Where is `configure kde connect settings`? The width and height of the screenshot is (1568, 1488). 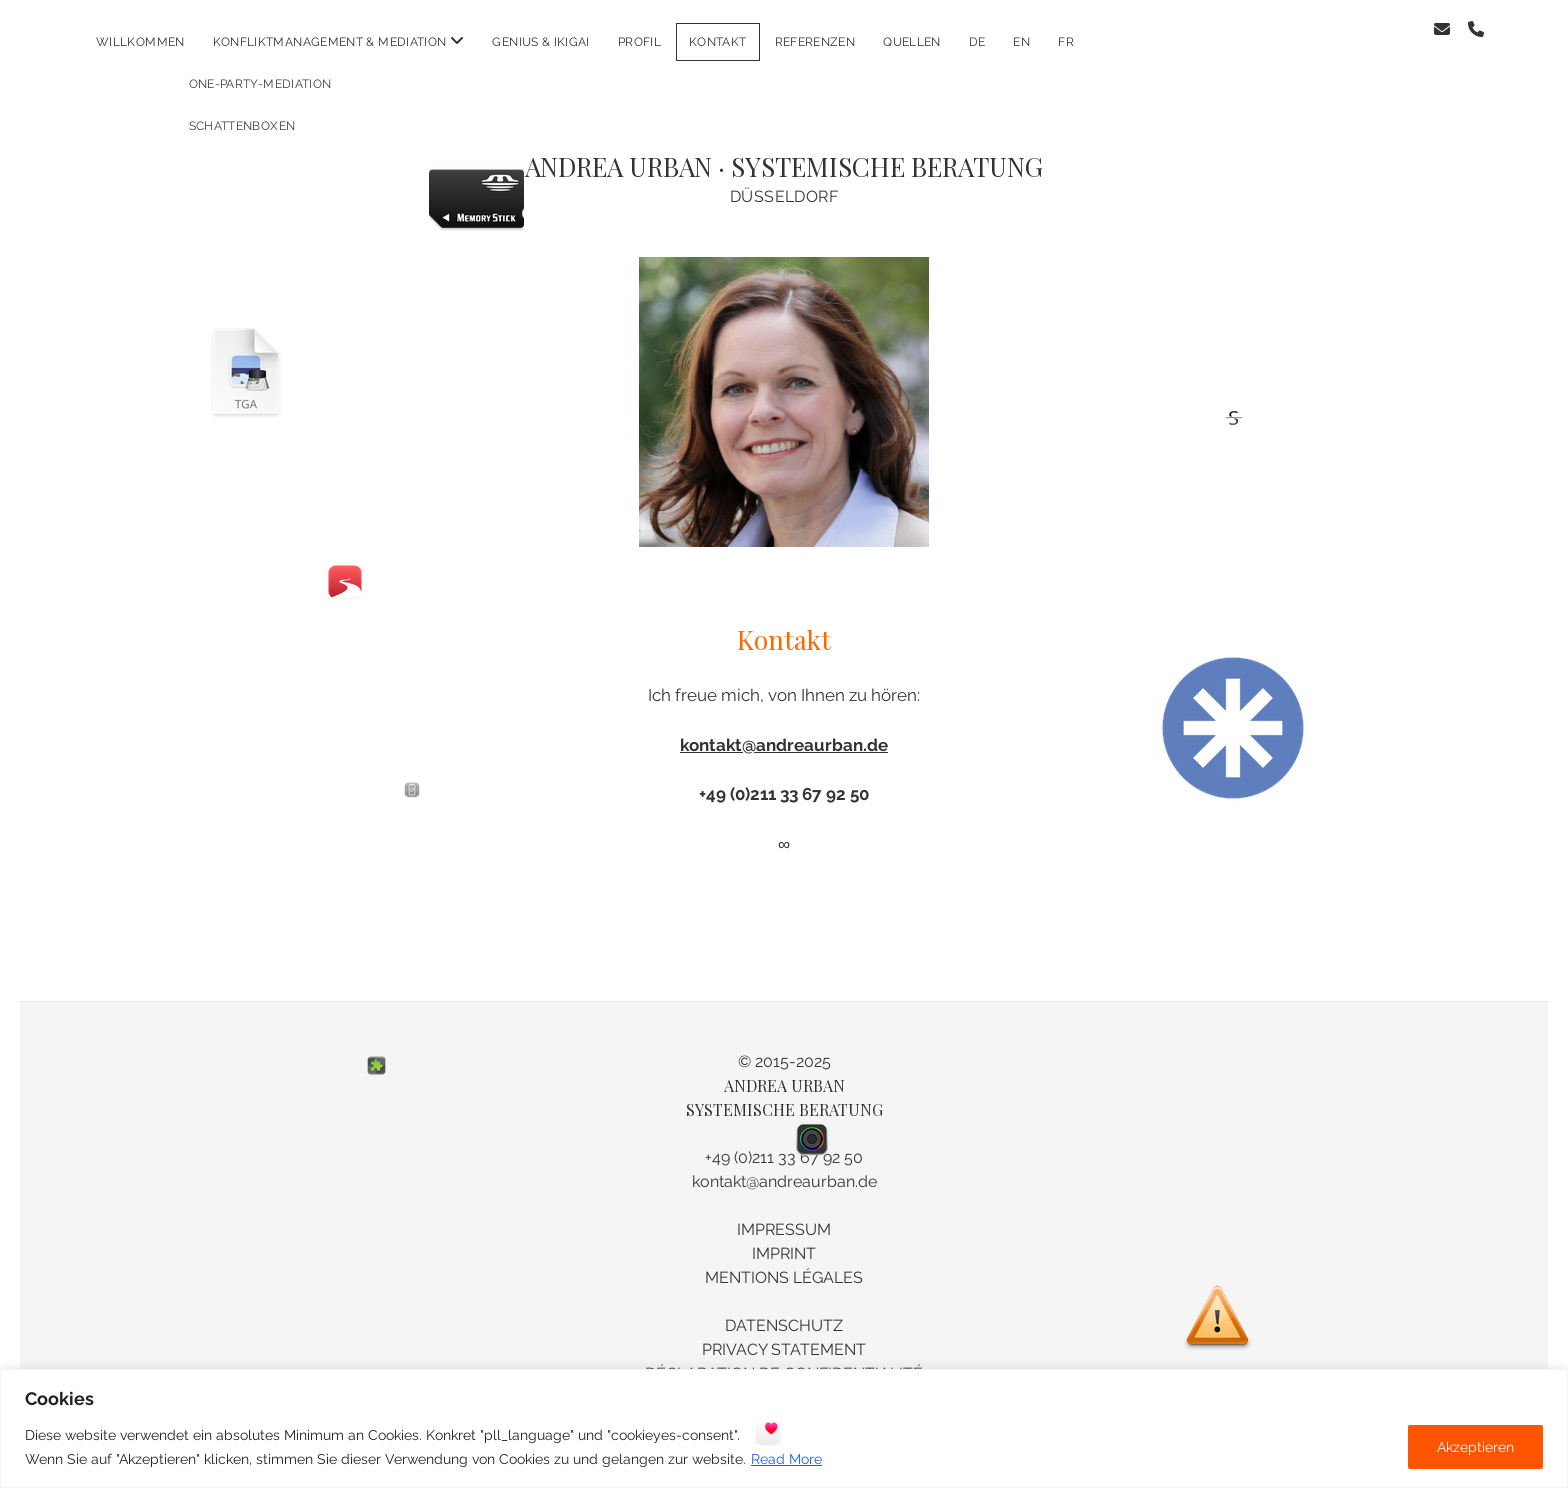
configure kde connect settings is located at coordinates (412, 790).